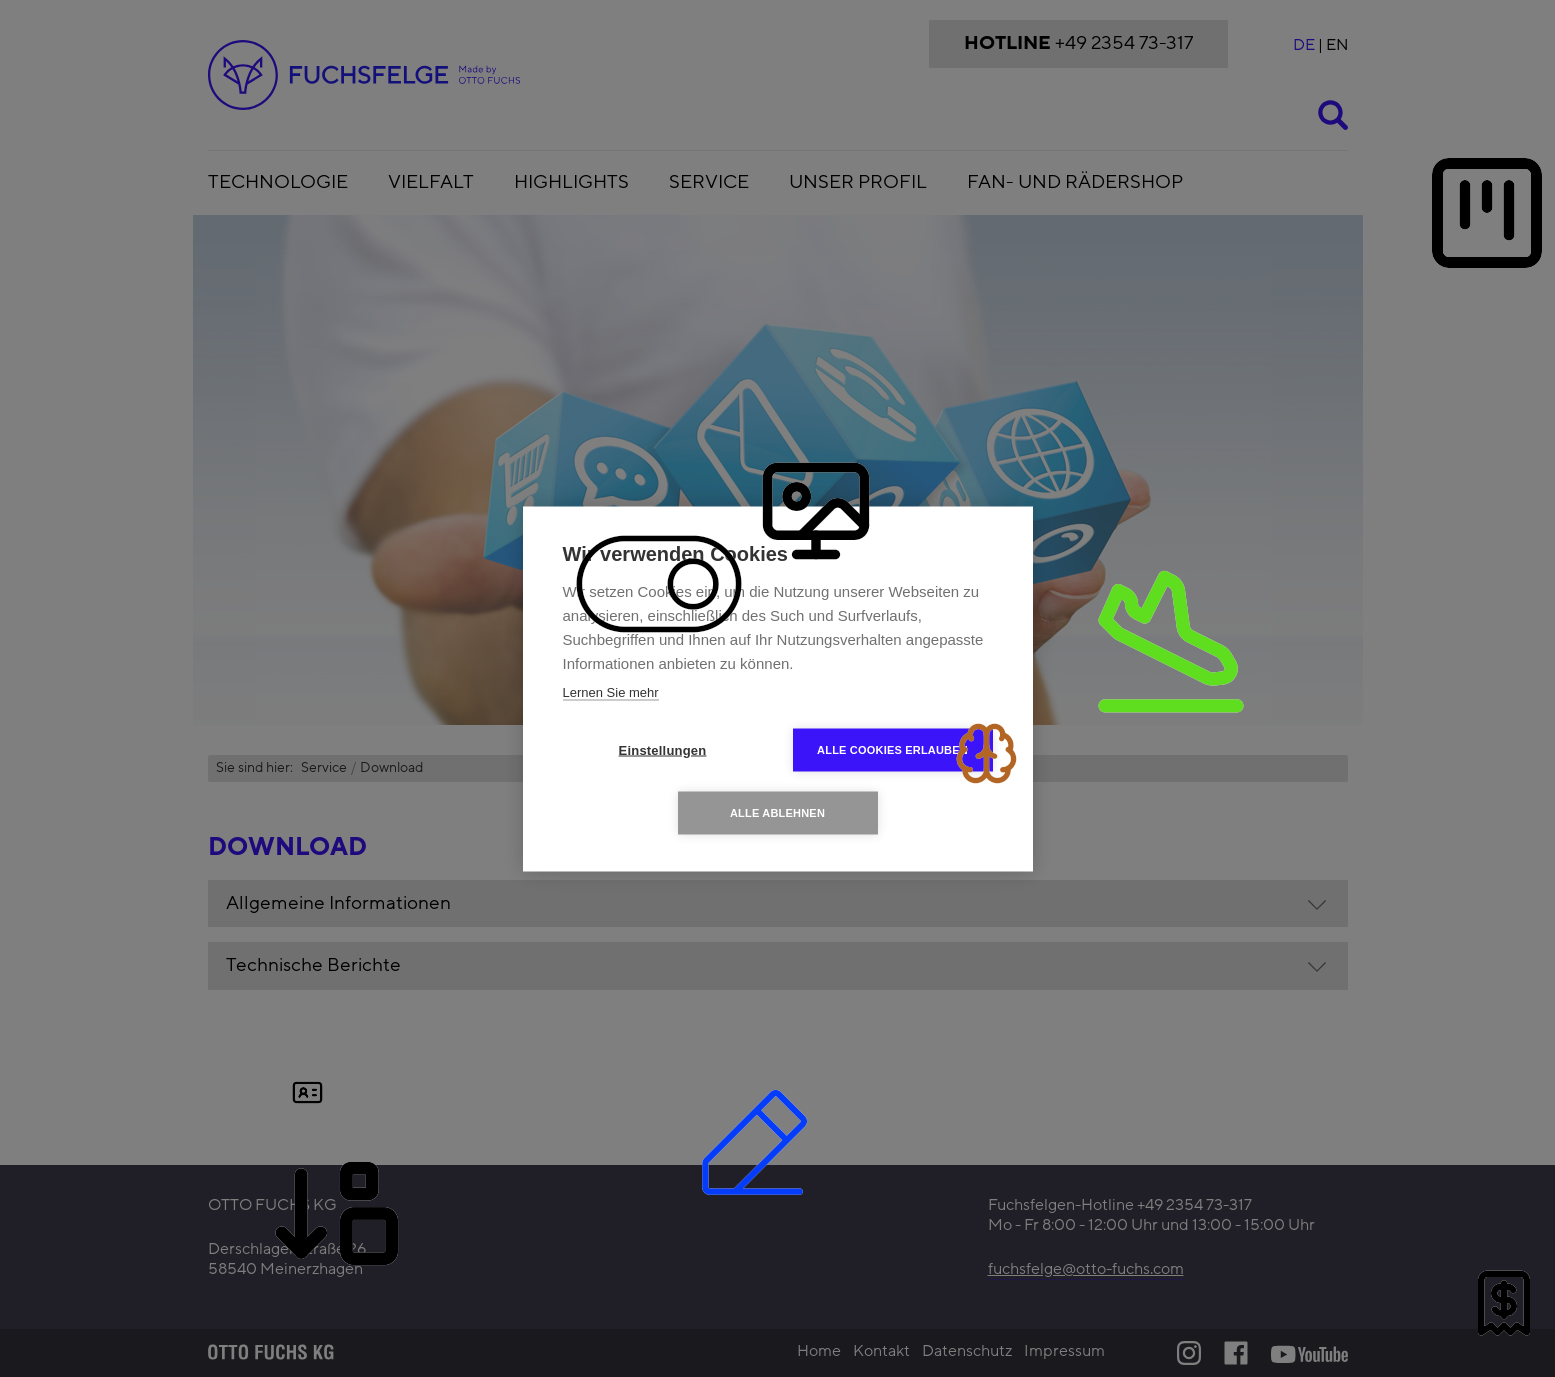  I want to click on edit content or text, so click(752, 1144).